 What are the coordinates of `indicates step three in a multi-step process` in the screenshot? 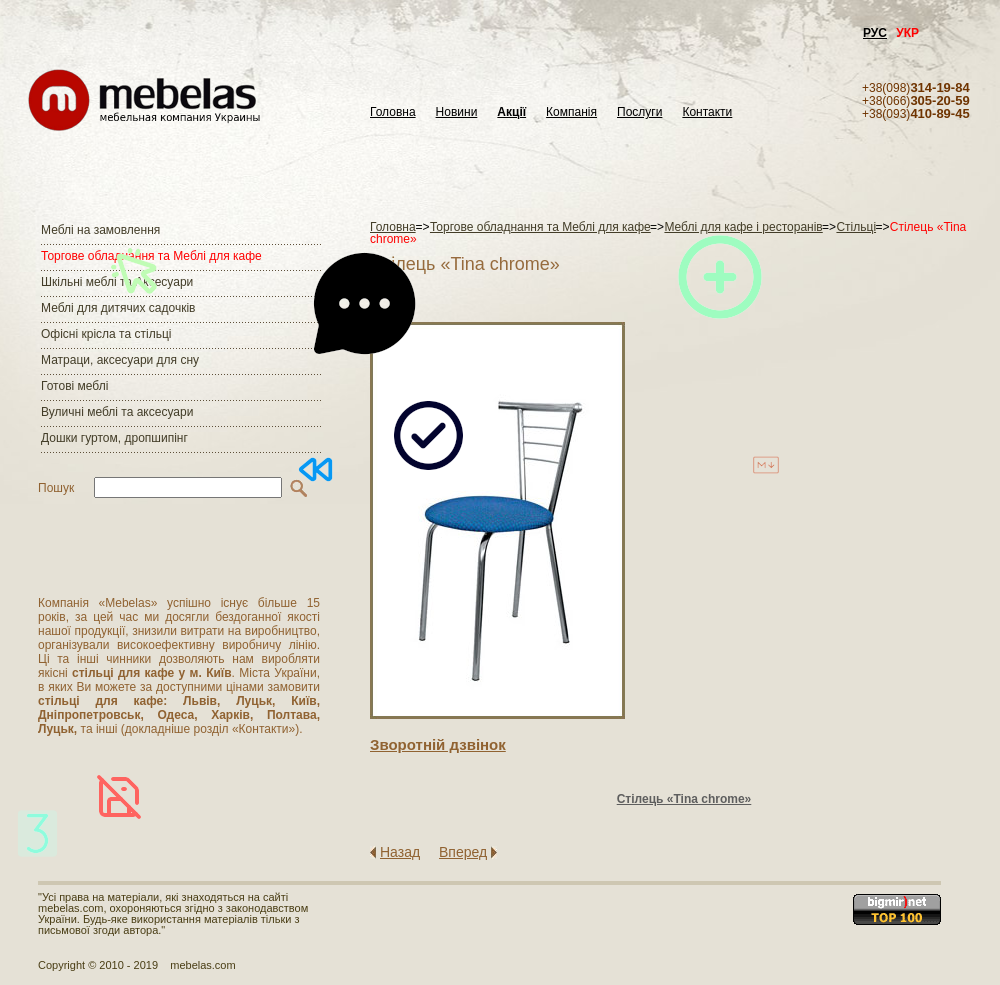 It's located at (37, 833).